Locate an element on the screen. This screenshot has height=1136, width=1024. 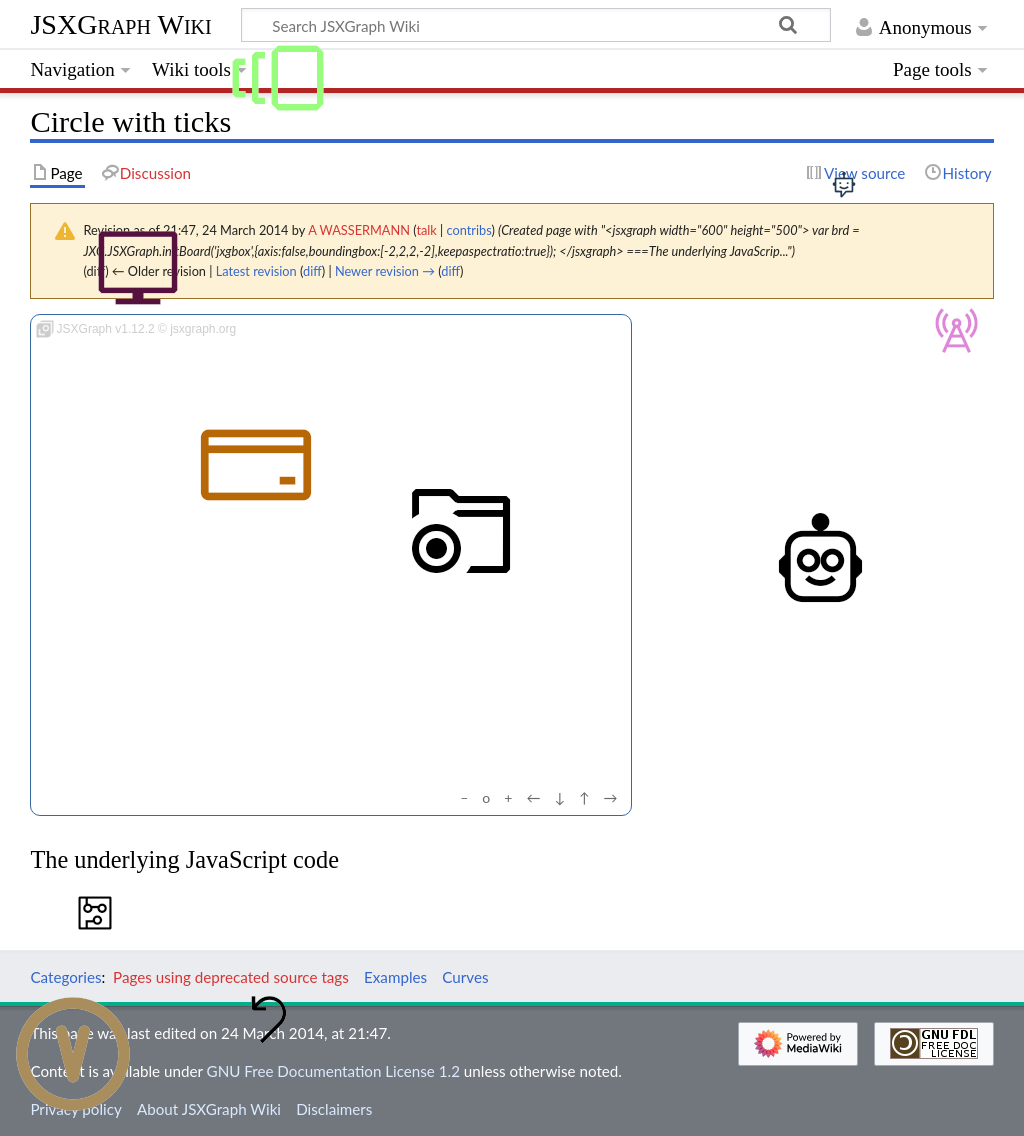
indicates active broadcast or streaming status is located at coordinates (955, 331).